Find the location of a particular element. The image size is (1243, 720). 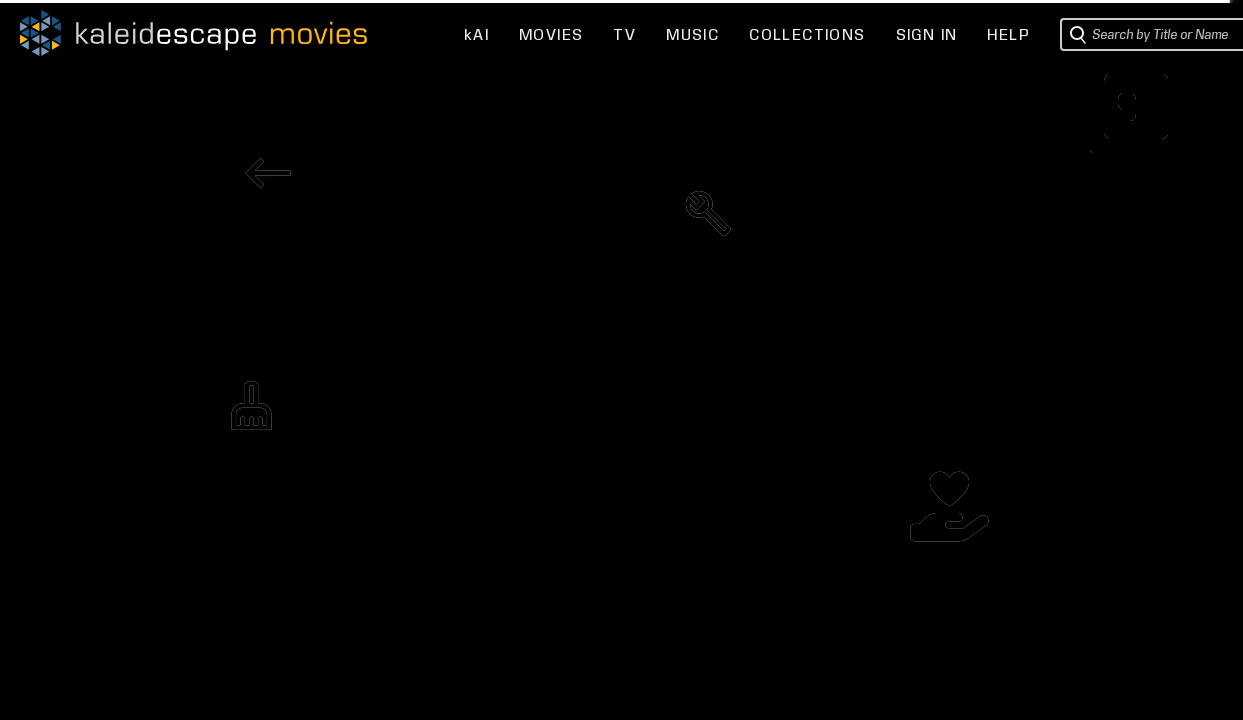

indicates 9 or more items in a collection is located at coordinates (1129, 114).